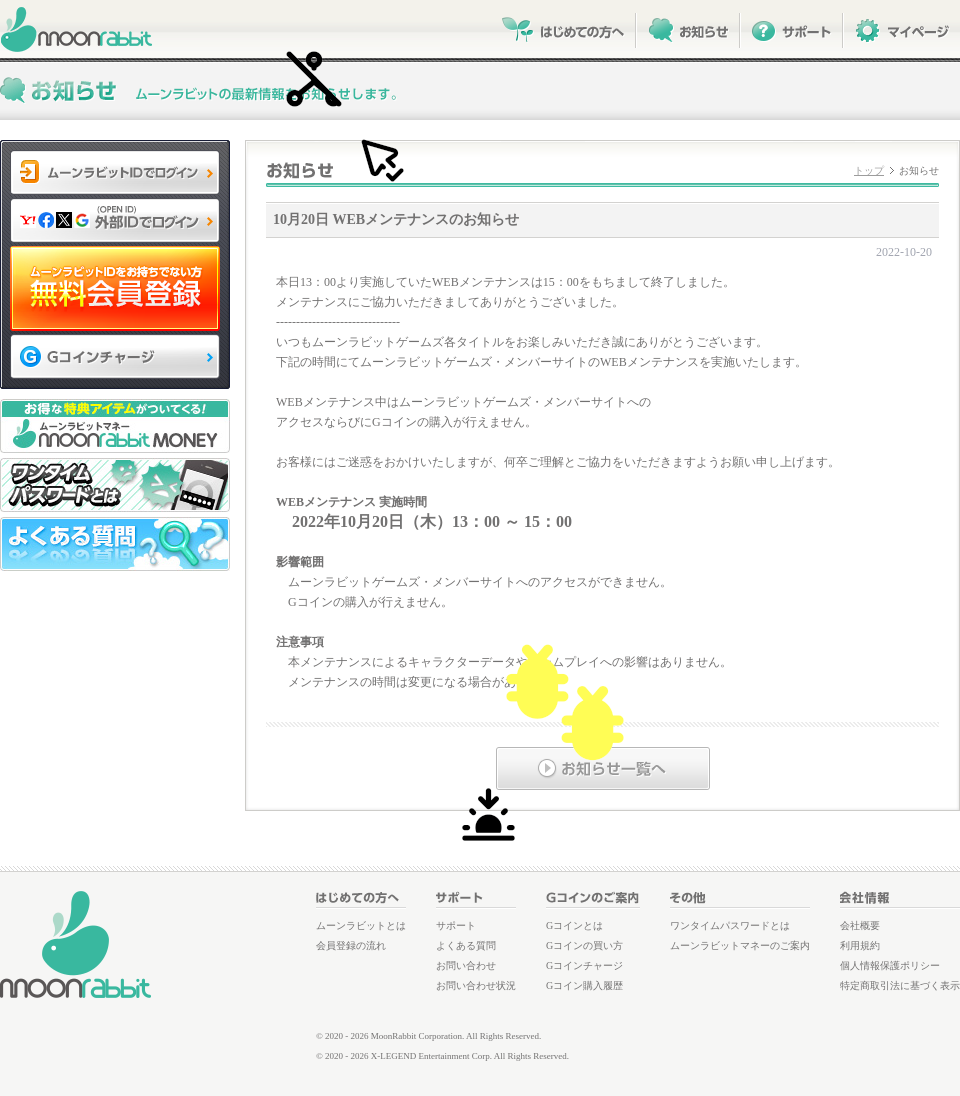  What do you see at coordinates (381, 159) in the screenshot?
I see `click action confirmed` at bounding box center [381, 159].